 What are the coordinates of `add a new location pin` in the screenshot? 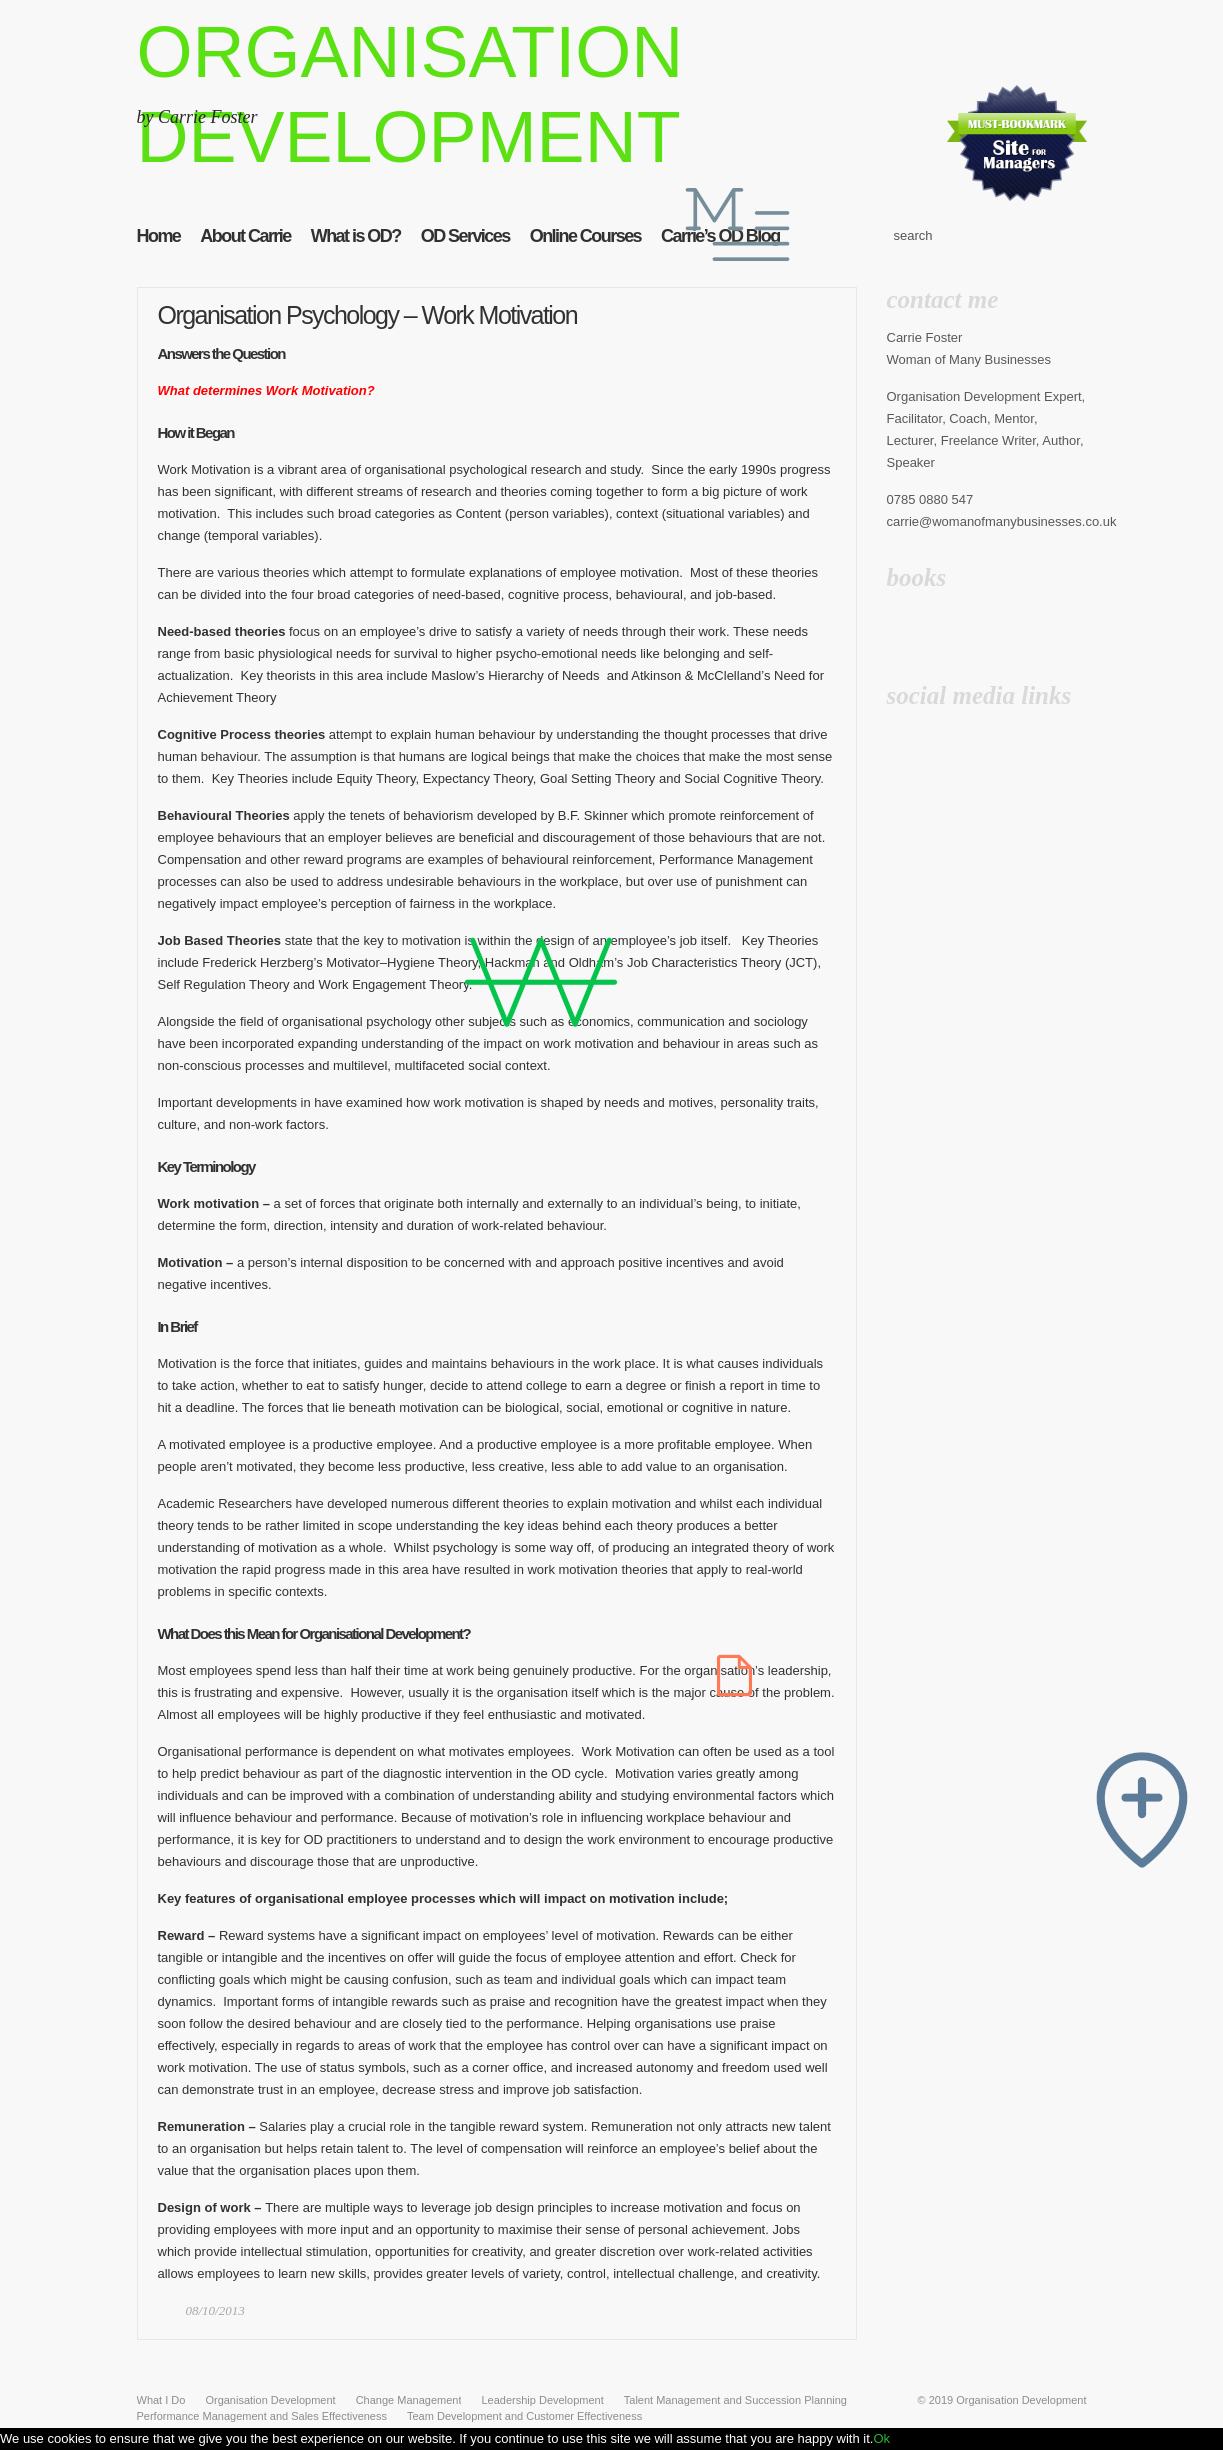 It's located at (1142, 1810).